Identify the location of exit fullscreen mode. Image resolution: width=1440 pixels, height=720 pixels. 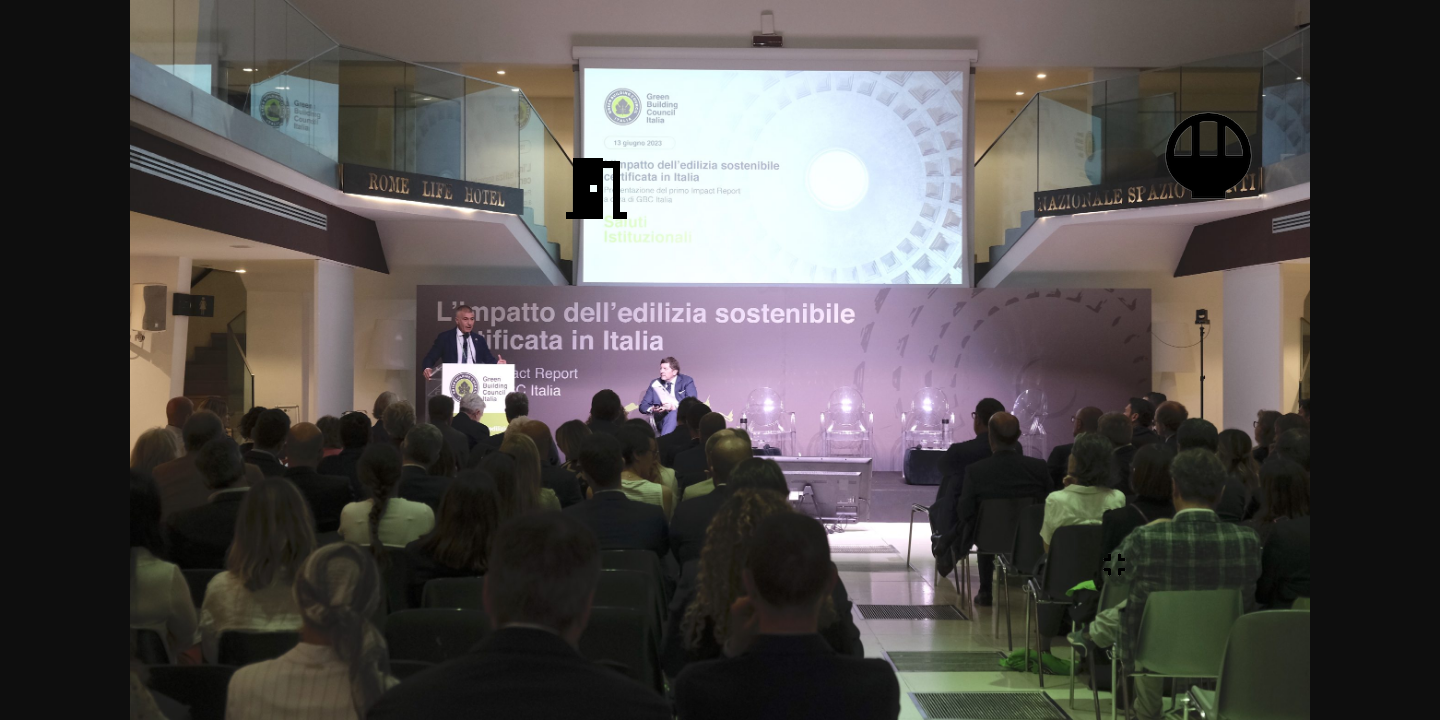
(1114, 564).